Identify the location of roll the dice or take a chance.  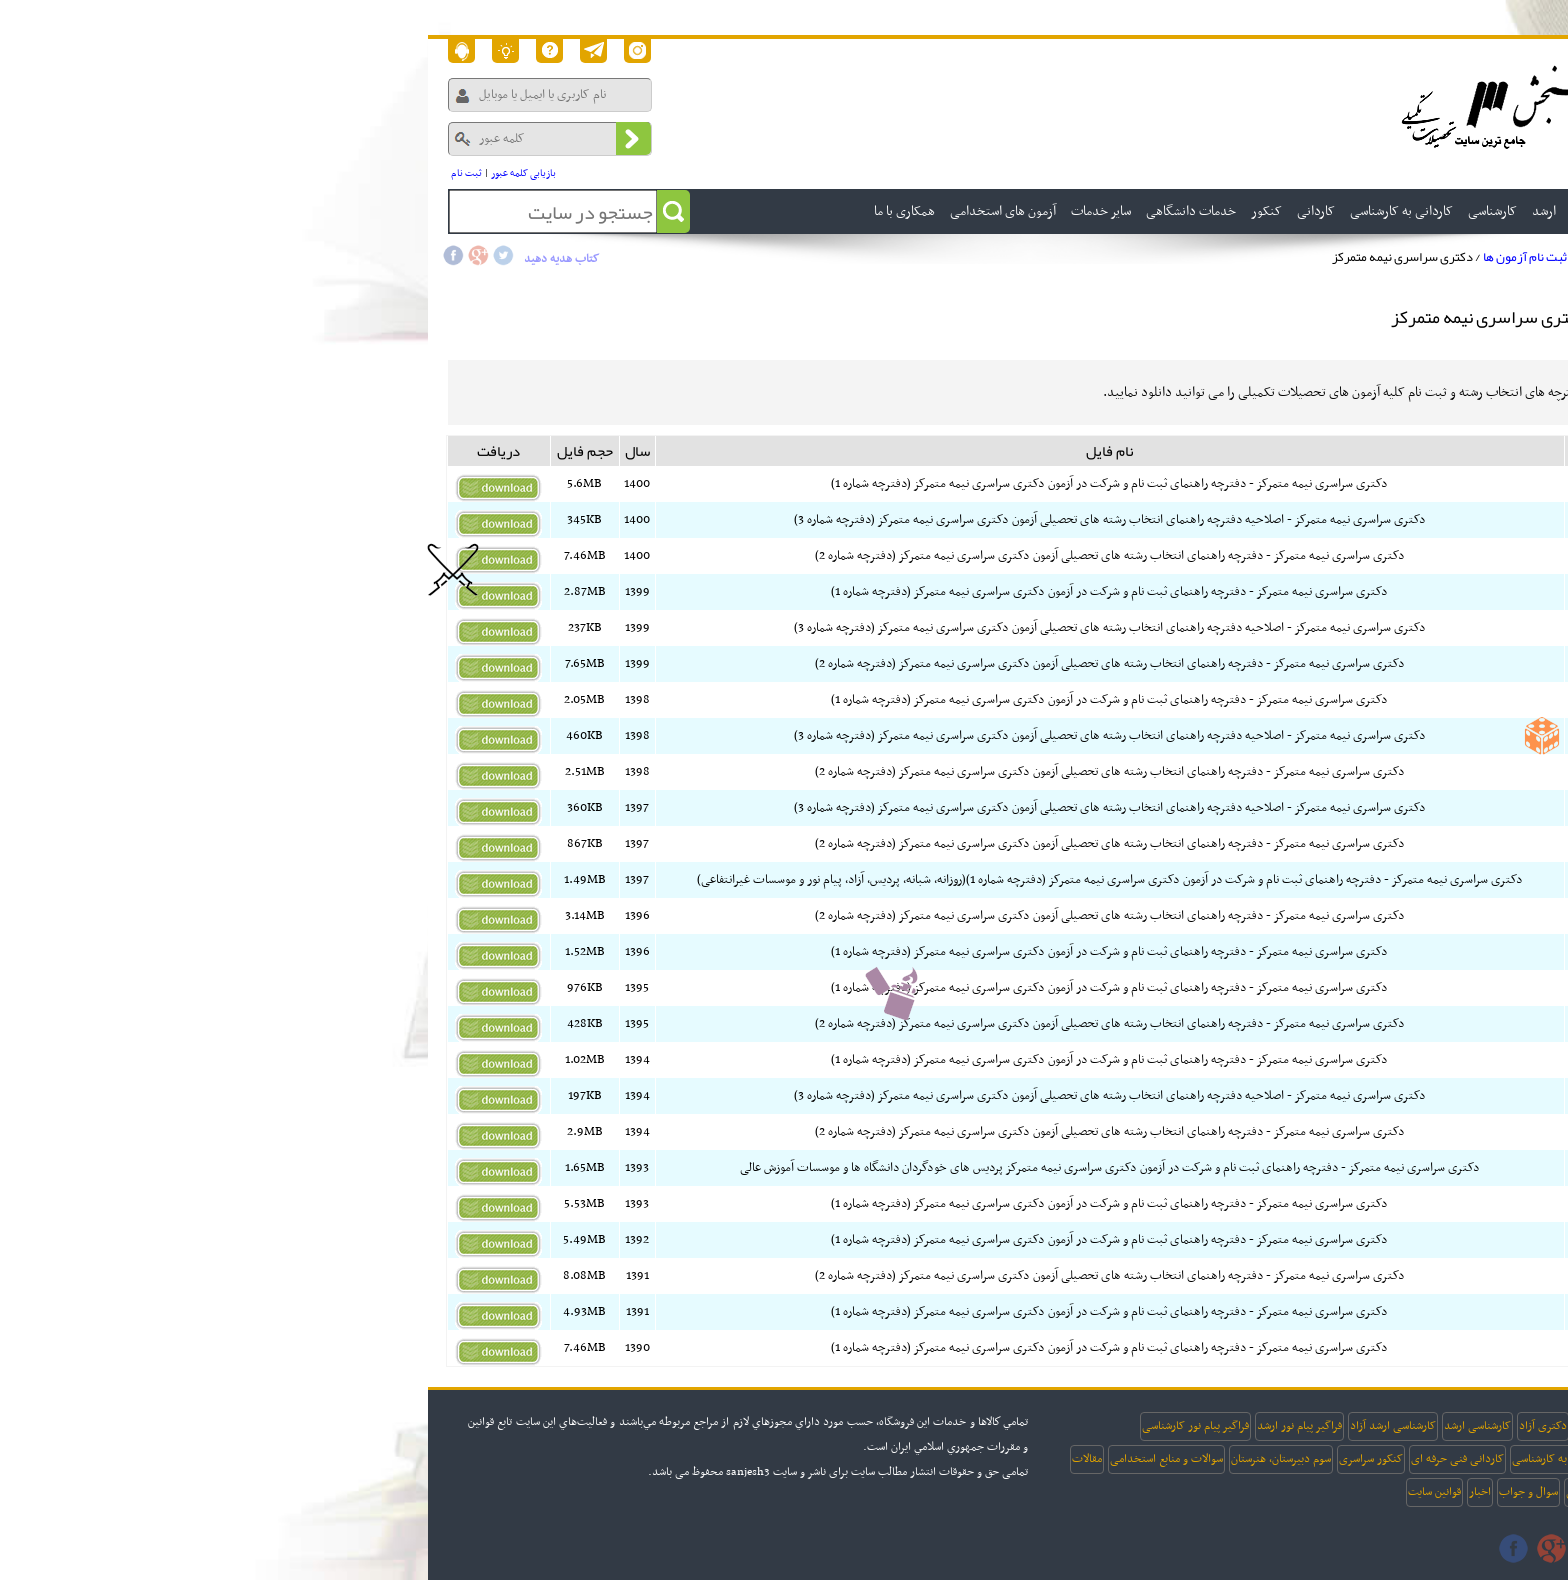
(1542, 736).